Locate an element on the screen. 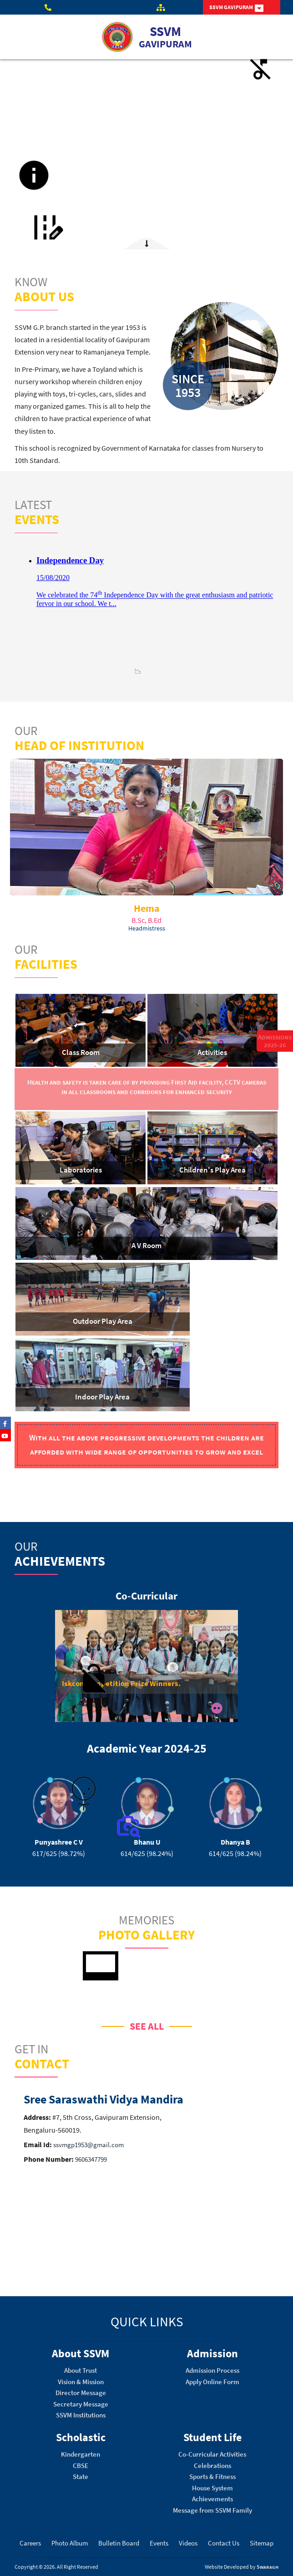 This screenshot has height=2576, width=293. access golf-related features or sports content is located at coordinates (84, 1793).